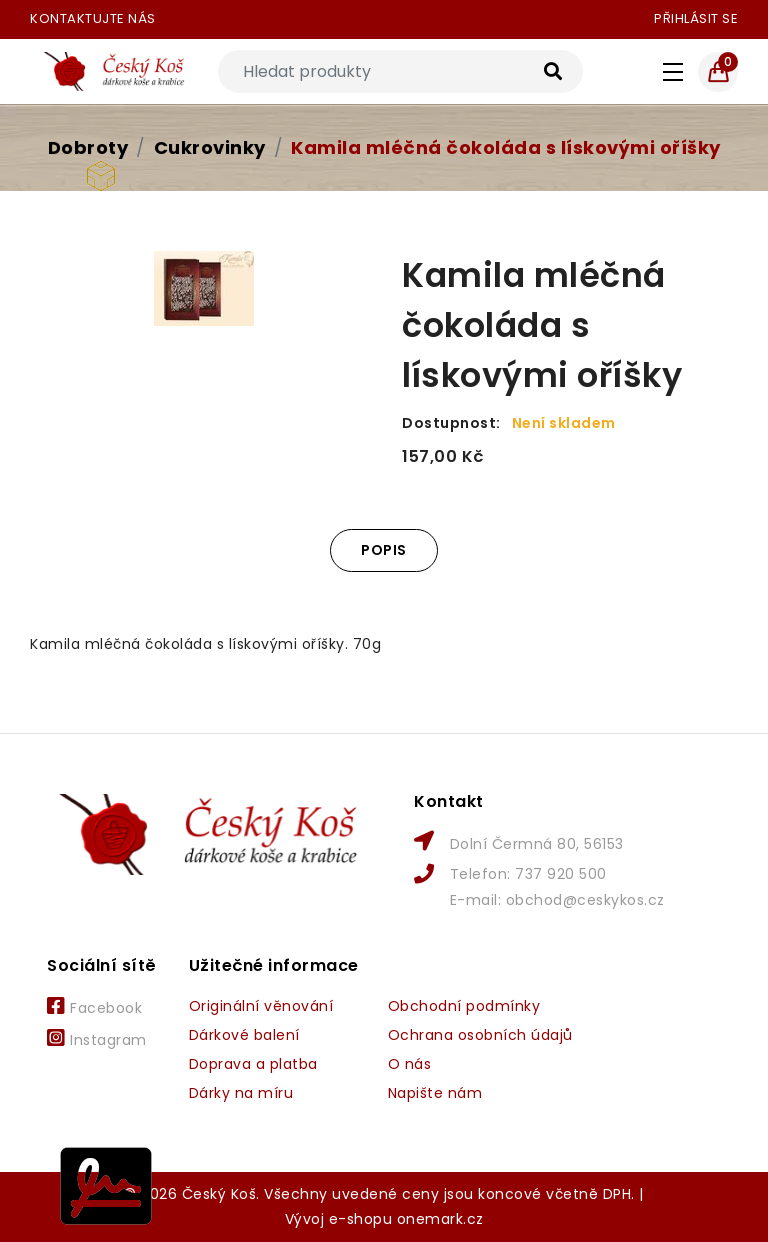  What do you see at coordinates (101, 176) in the screenshot?
I see `open CodeSandbox development environment` at bounding box center [101, 176].